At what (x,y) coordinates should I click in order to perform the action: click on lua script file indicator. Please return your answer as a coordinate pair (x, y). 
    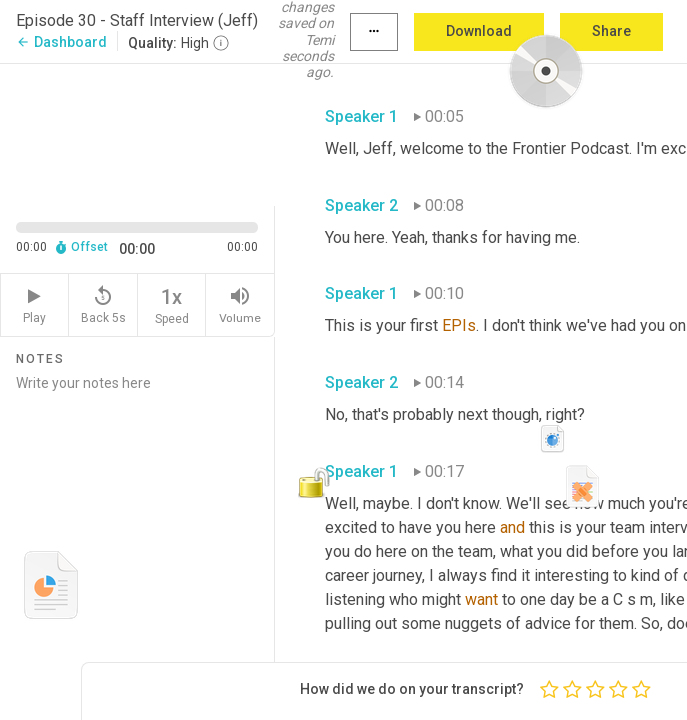
    Looking at the image, I should click on (552, 438).